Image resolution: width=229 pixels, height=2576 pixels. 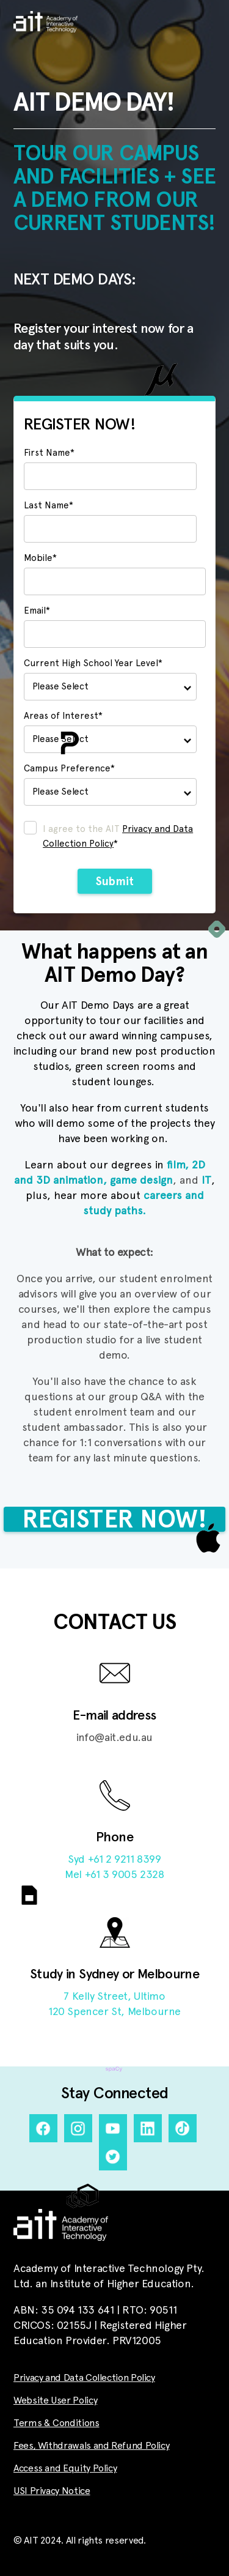 What do you see at coordinates (217, 929) in the screenshot?
I see `open Hashnode blogging platform` at bounding box center [217, 929].